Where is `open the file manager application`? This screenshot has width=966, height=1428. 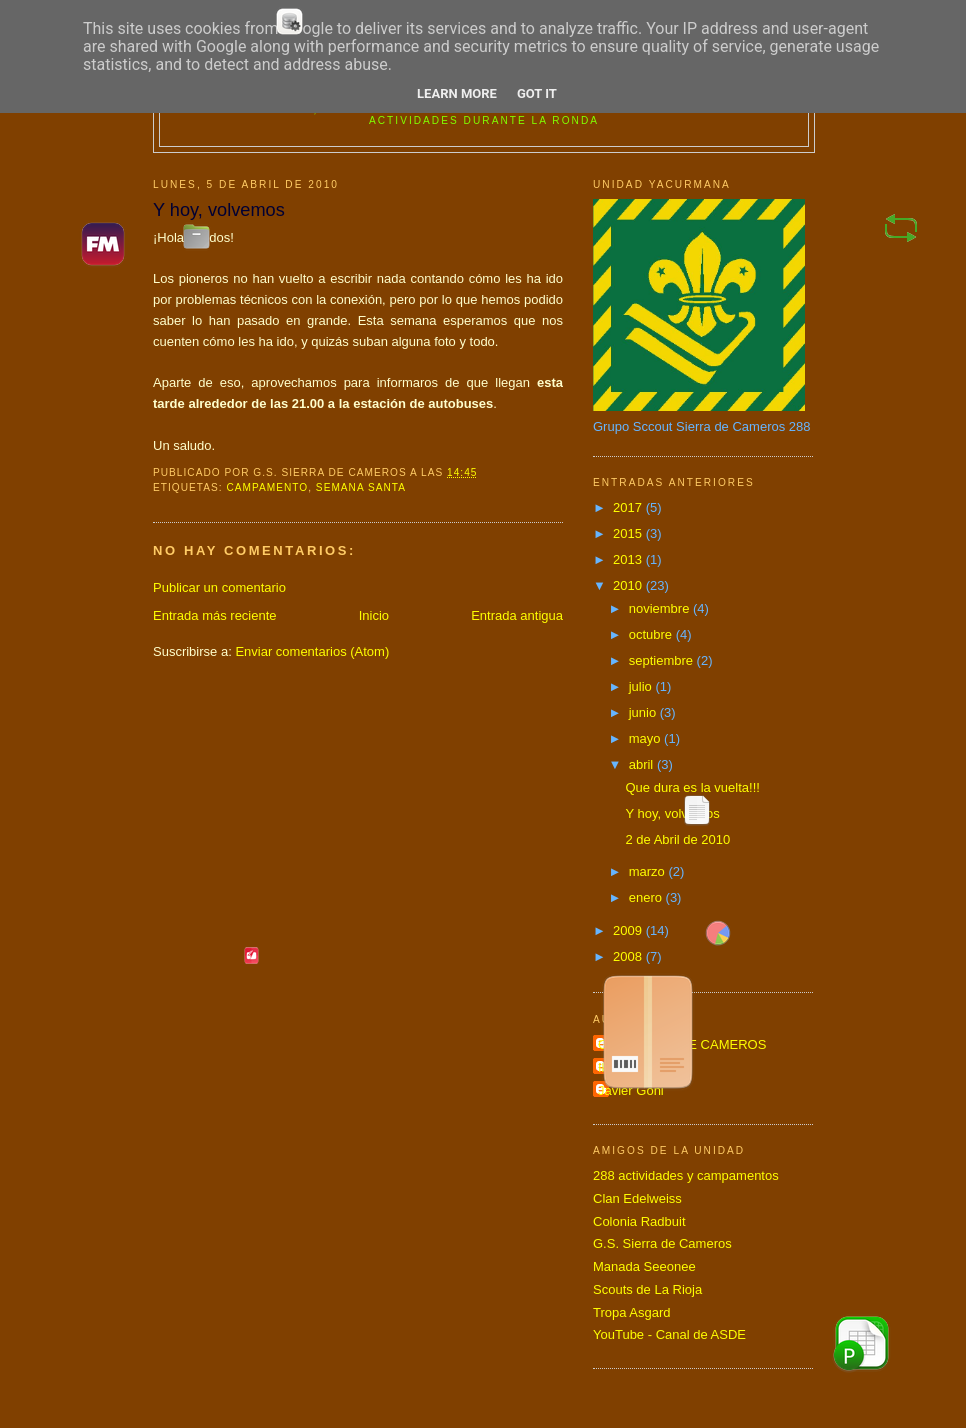
open the file manager application is located at coordinates (196, 236).